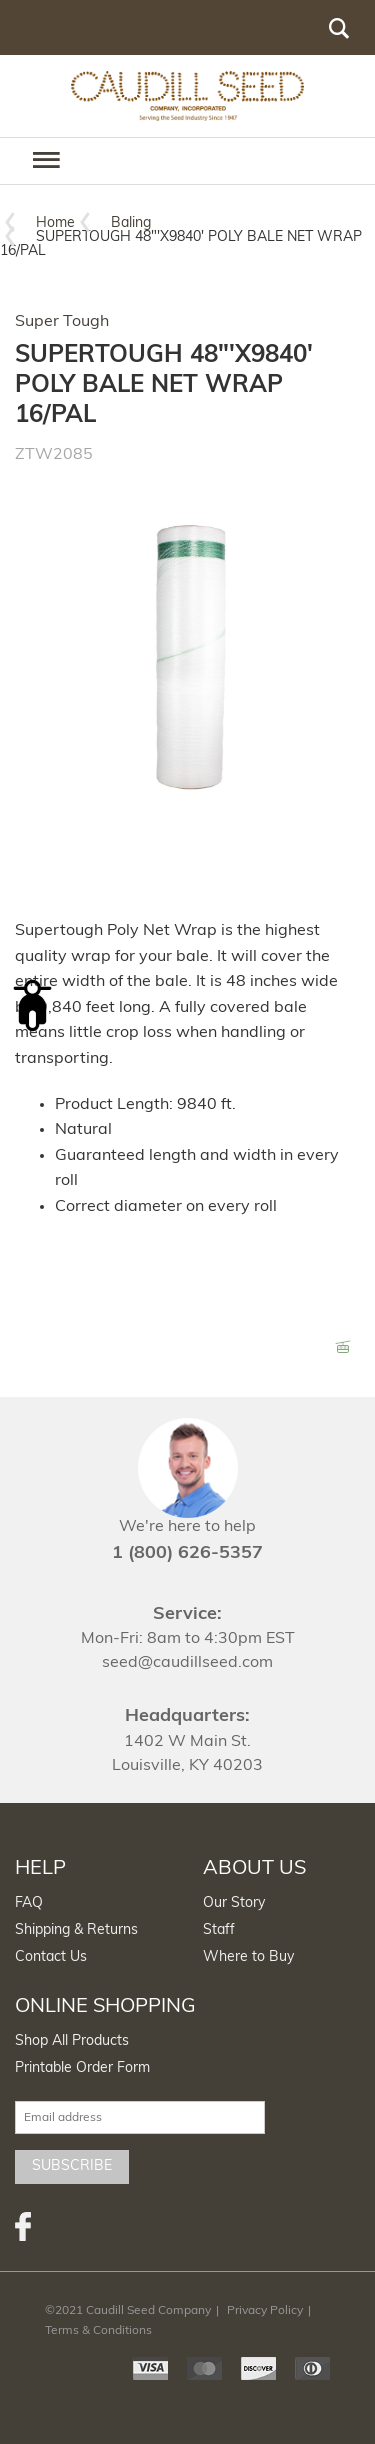  Describe the element at coordinates (343, 1347) in the screenshot. I see `access cable car or gondola transit information` at that location.